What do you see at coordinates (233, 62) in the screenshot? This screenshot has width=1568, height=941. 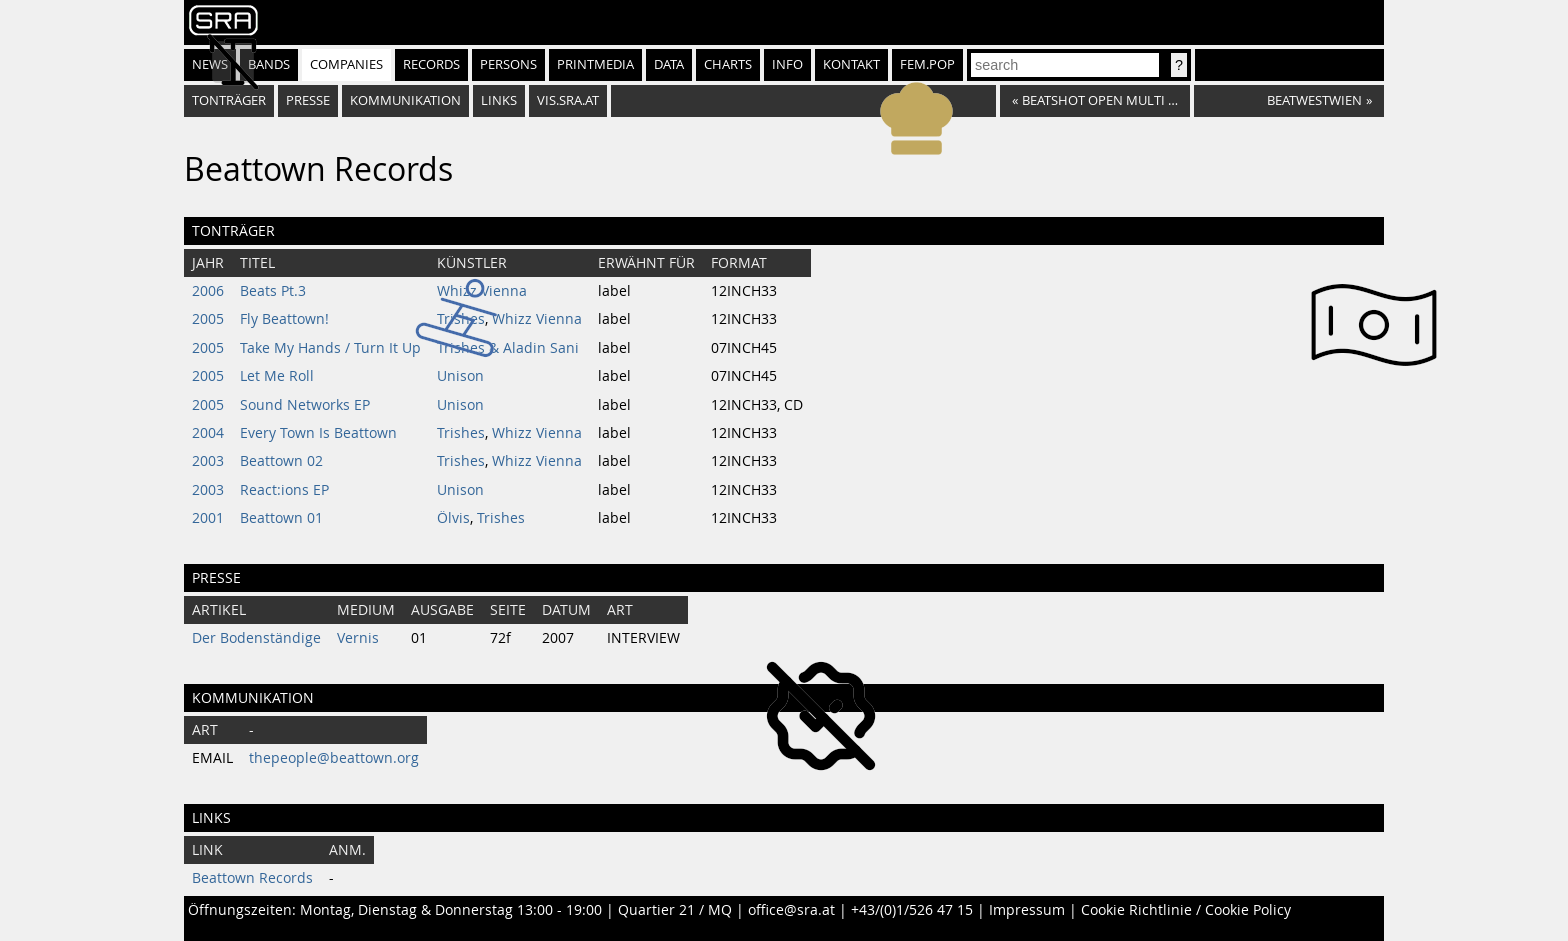 I see `disable text formatting` at bounding box center [233, 62].